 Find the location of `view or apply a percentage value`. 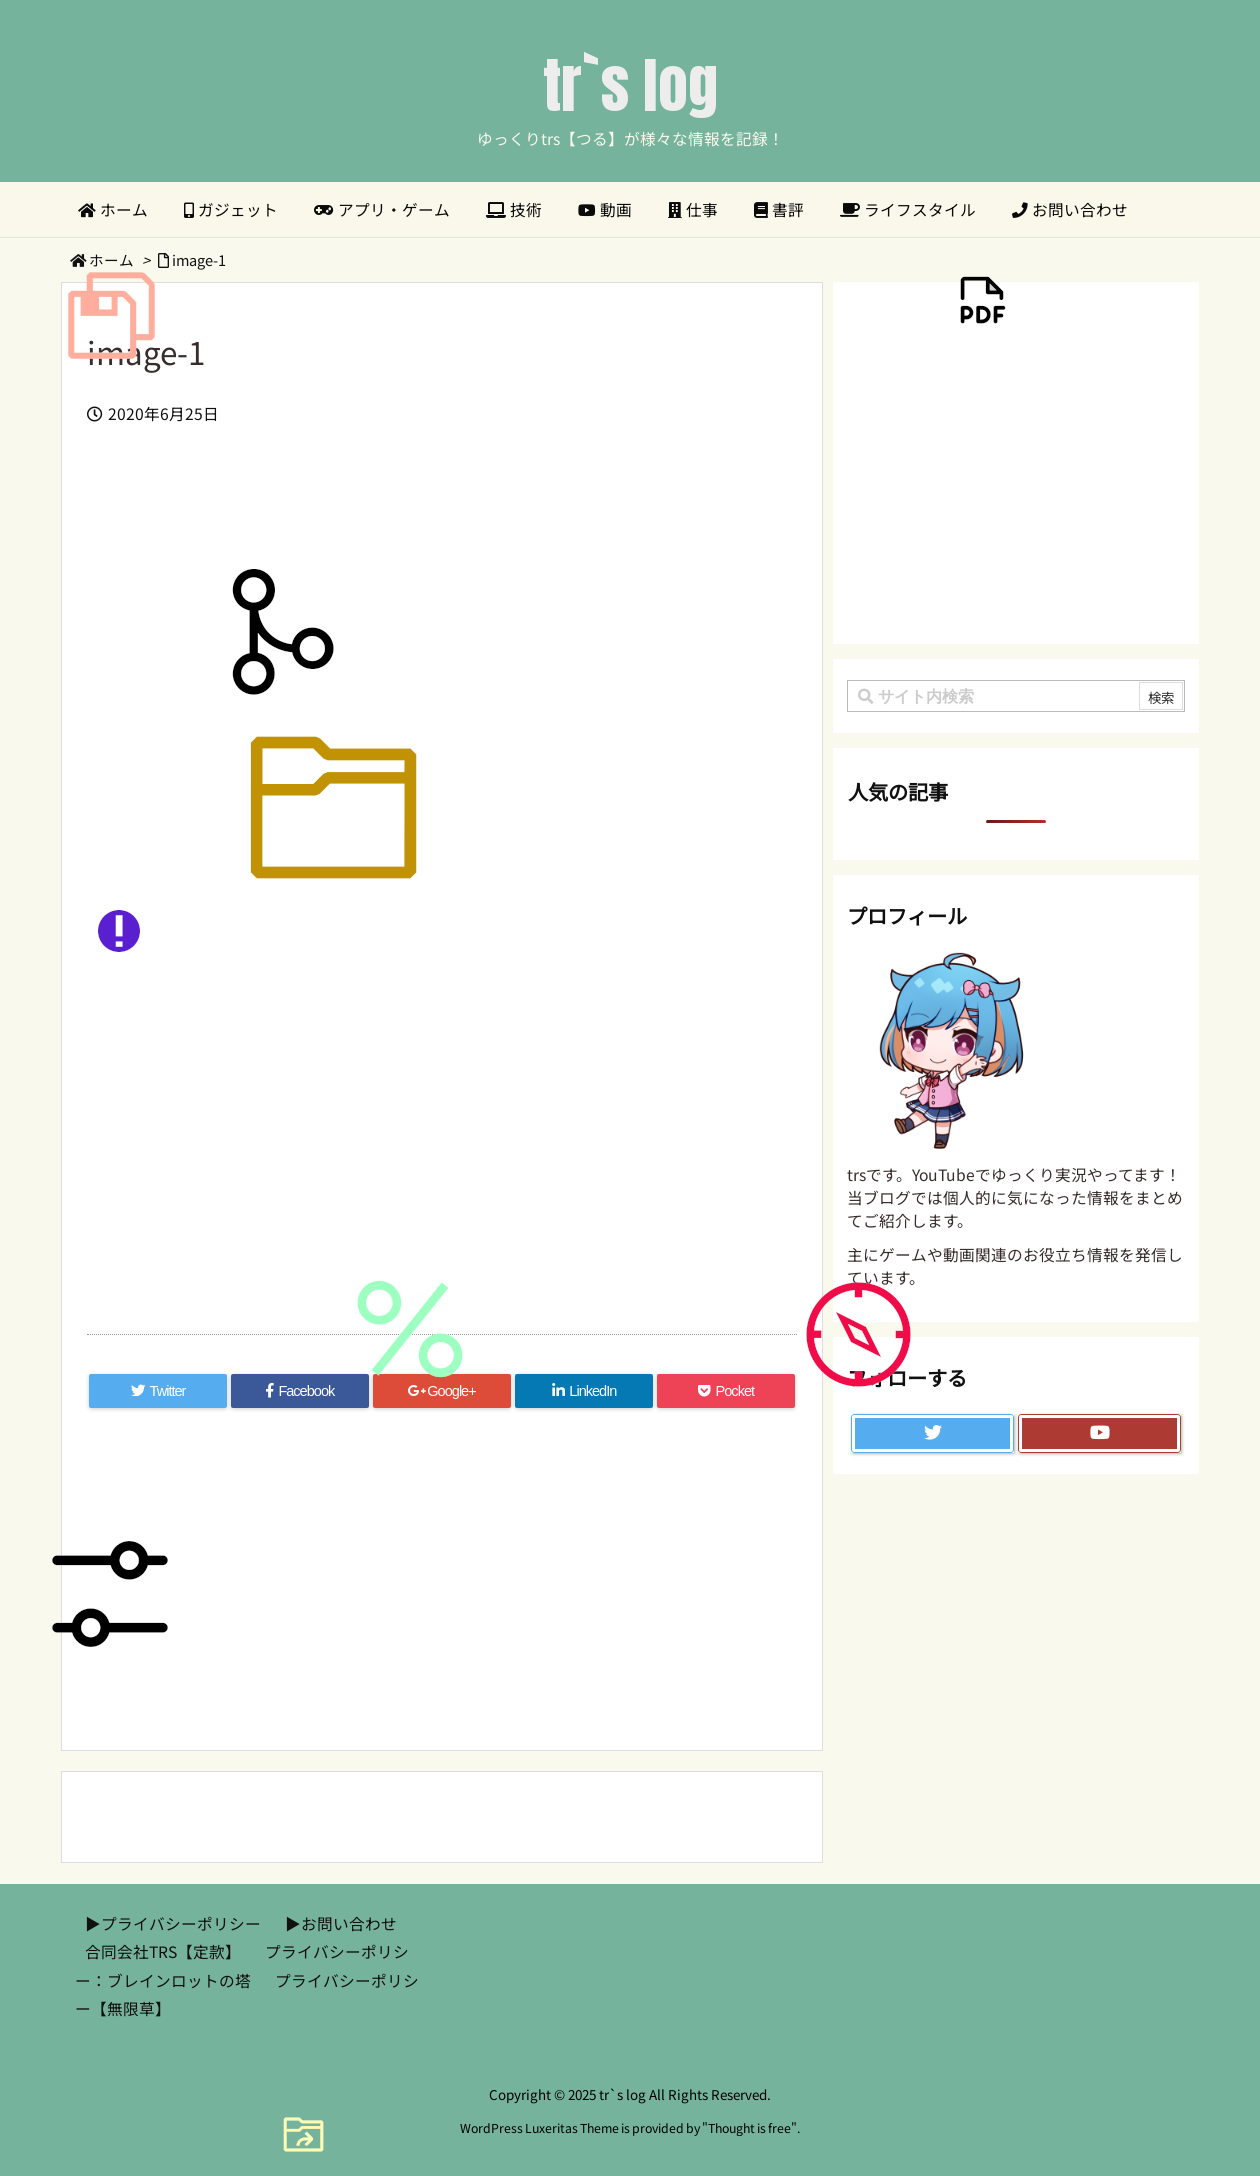

view or apply a percentage value is located at coordinates (410, 1329).